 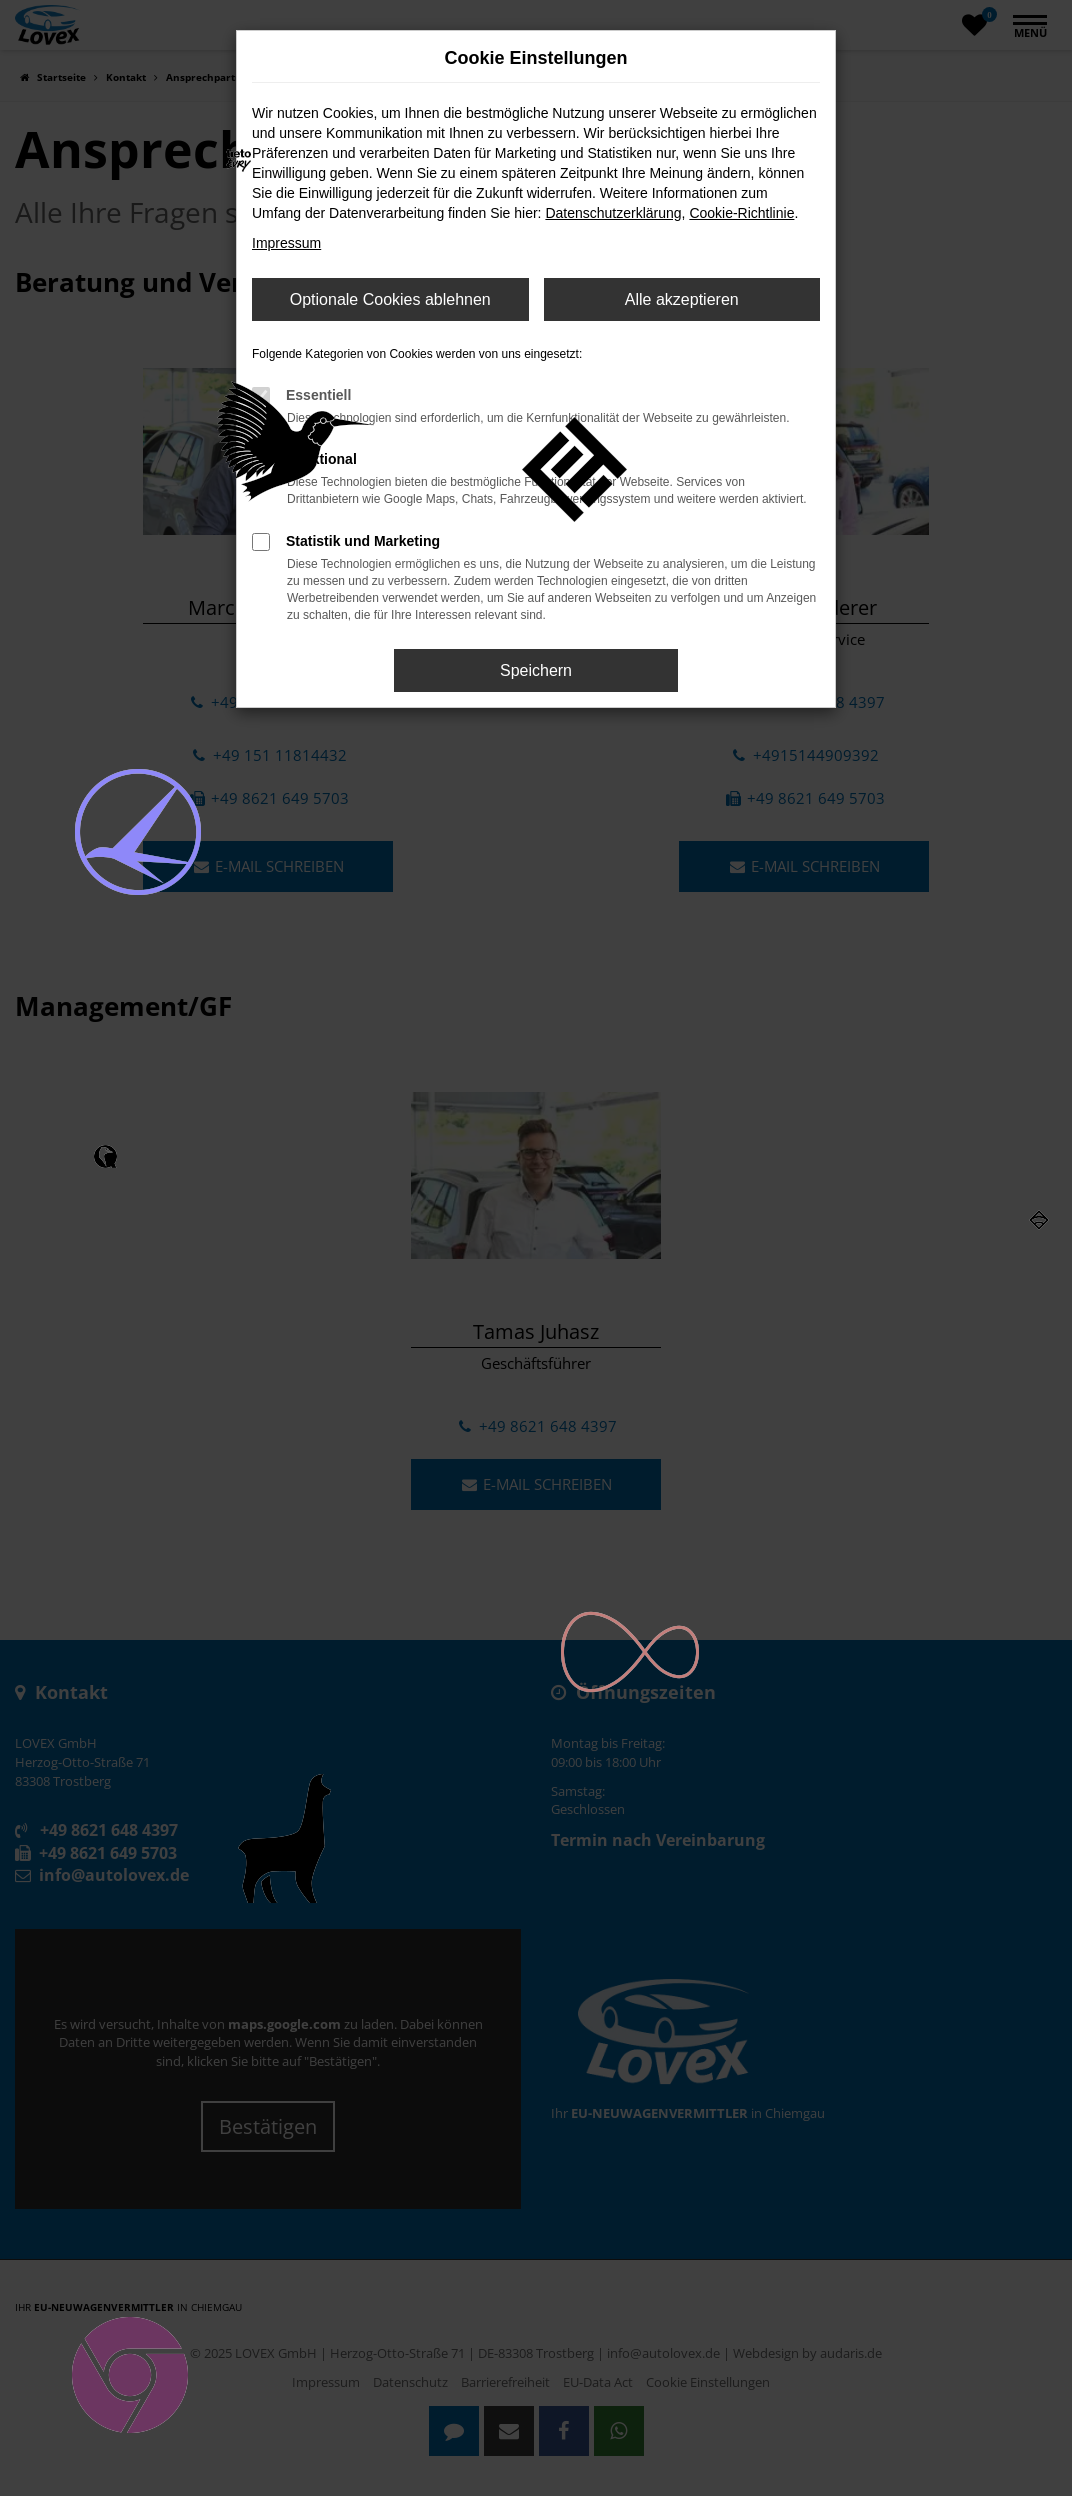 I want to click on LaTeX typesetting system logo, so click(x=295, y=441).